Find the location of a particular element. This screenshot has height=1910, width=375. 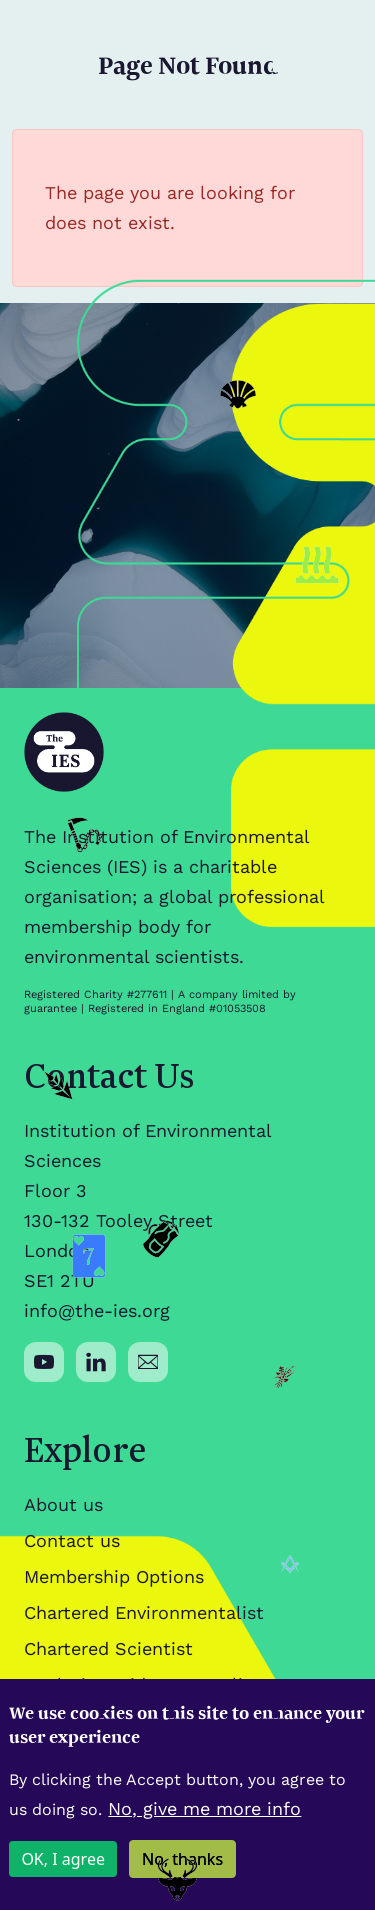

indicates a hot surface warning is located at coordinates (317, 565).